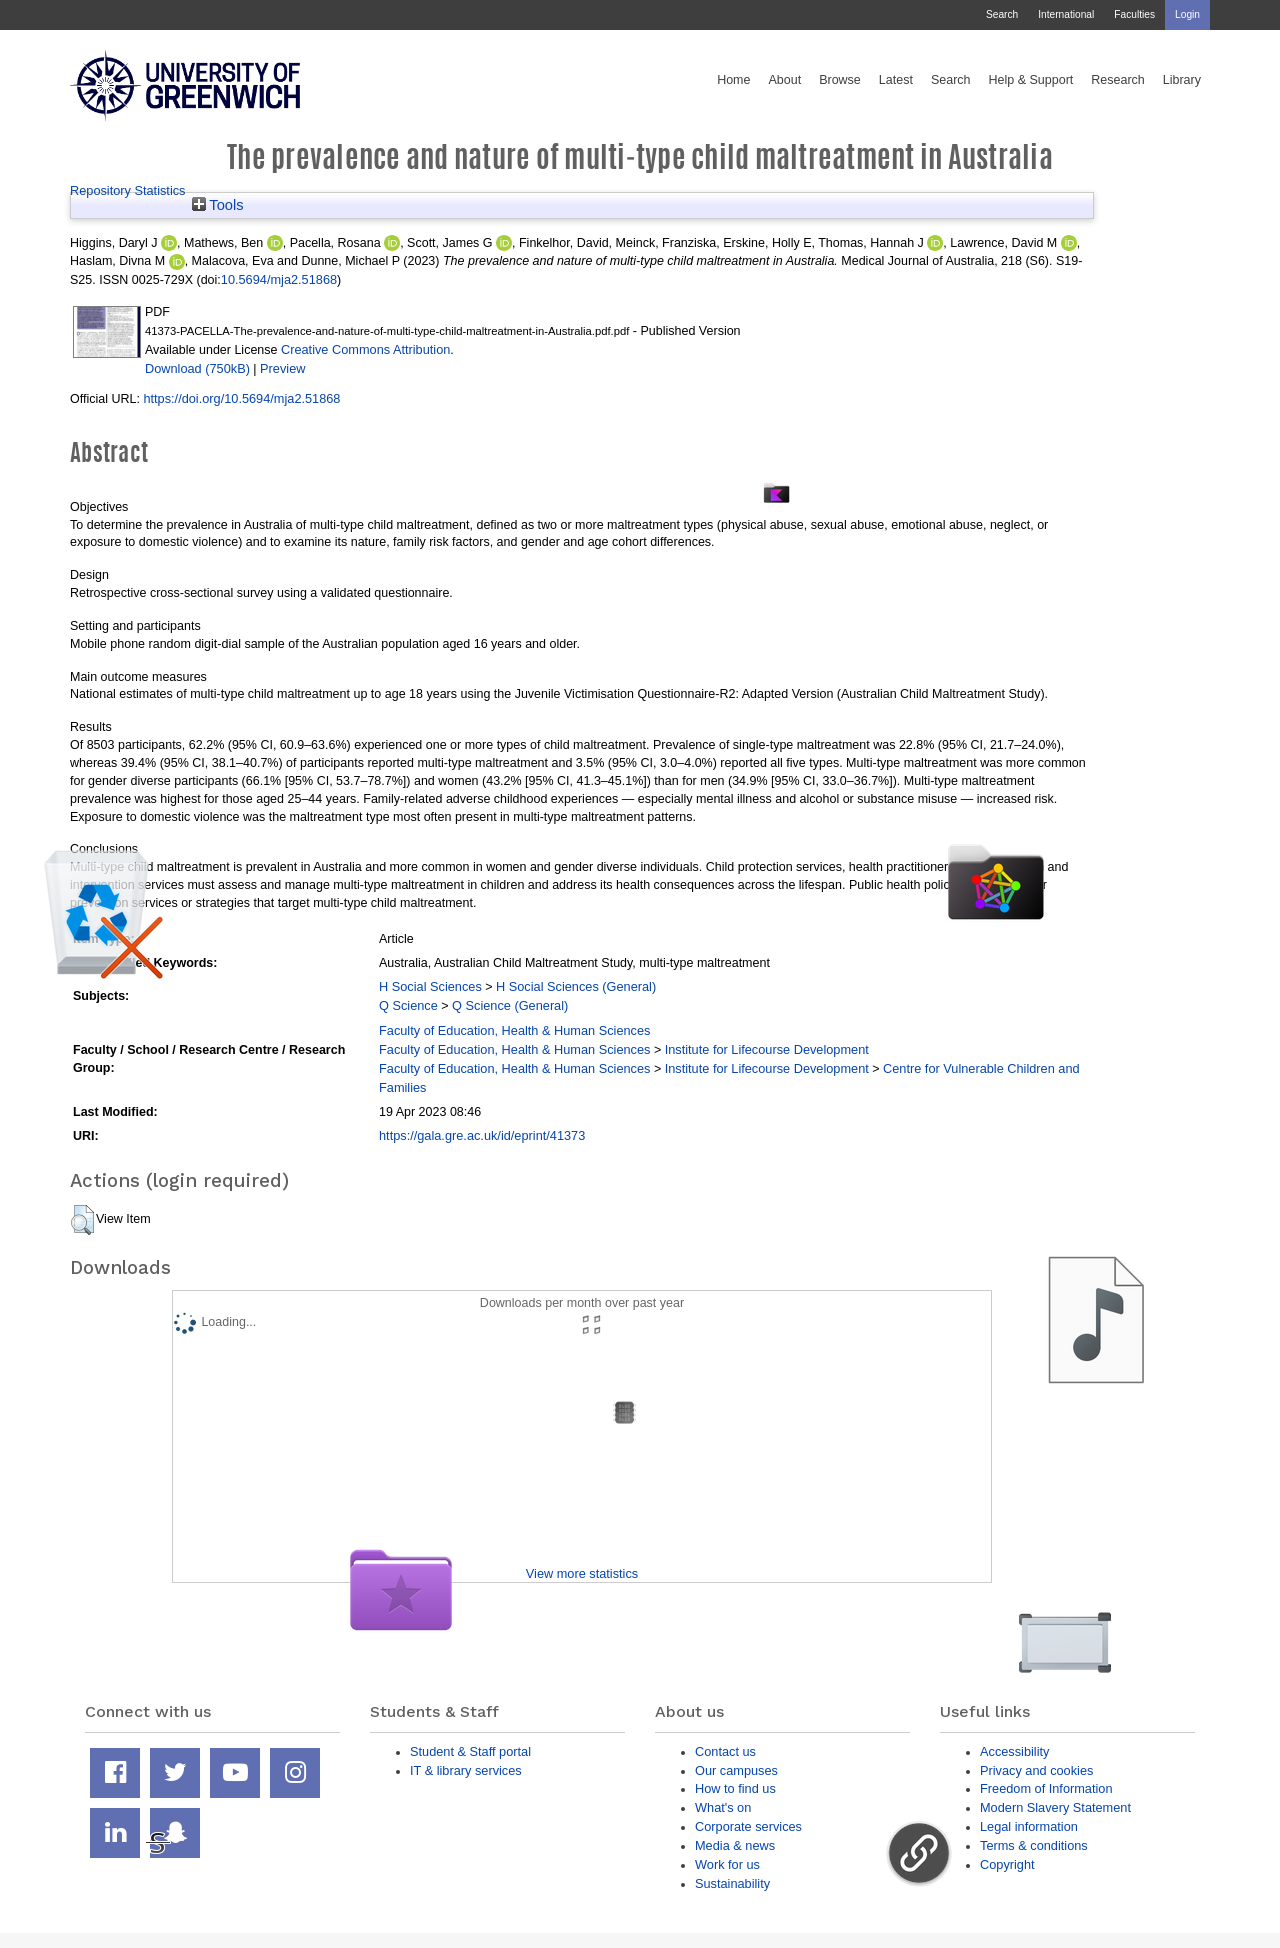  I want to click on empty recycle bin with no items to restore, so click(96, 912).